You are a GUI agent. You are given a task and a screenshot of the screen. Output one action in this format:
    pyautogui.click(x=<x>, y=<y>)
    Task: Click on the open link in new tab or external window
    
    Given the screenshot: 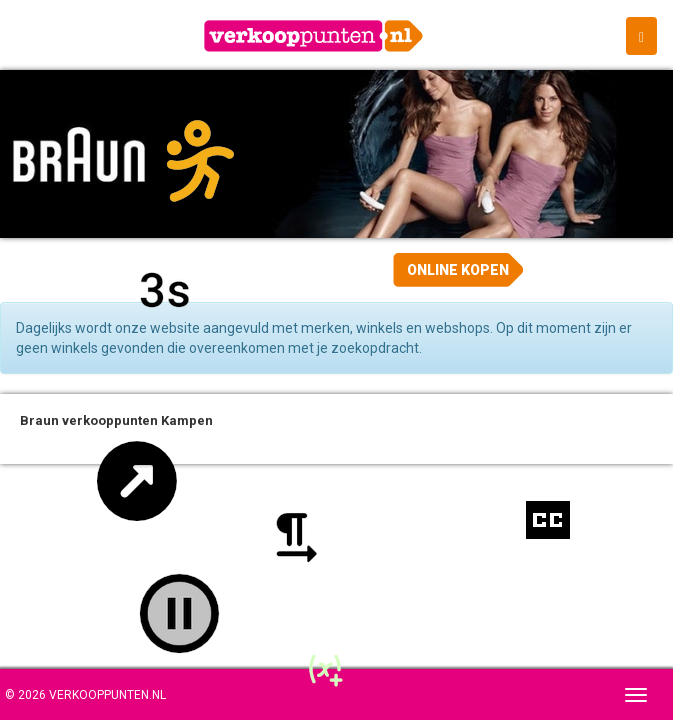 What is the action you would take?
    pyautogui.click(x=137, y=481)
    